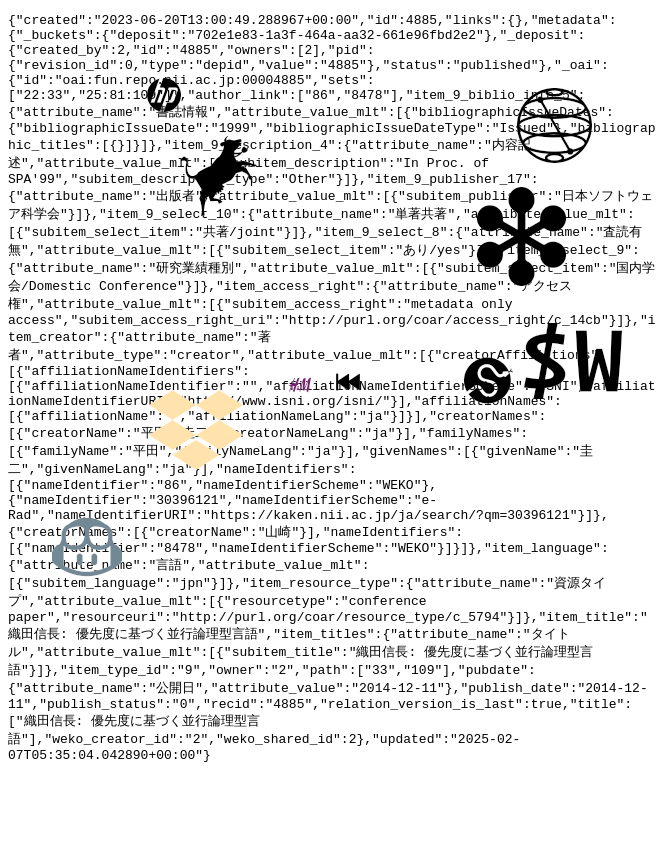 Image resolution: width=664 pixels, height=861 pixels. Describe the element at coordinates (348, 382) in the screenshot. I see `skip to the beginning of the track` at that location.